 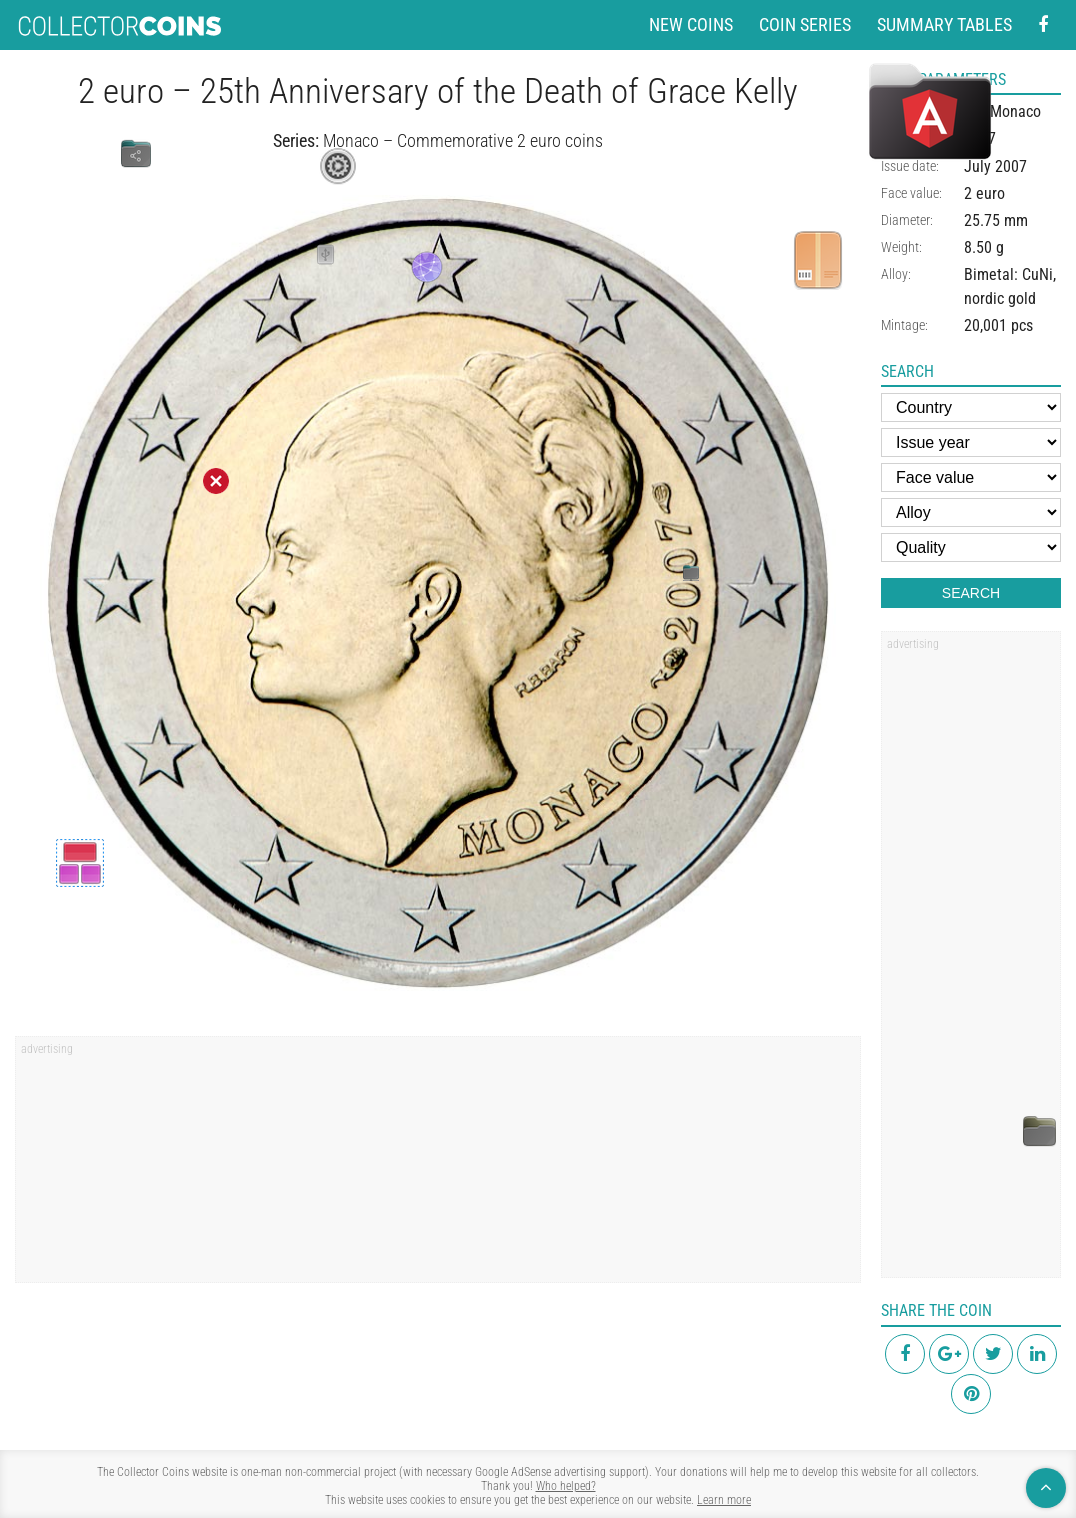 I want to click on open package manager application, so click(x=818, y=260).